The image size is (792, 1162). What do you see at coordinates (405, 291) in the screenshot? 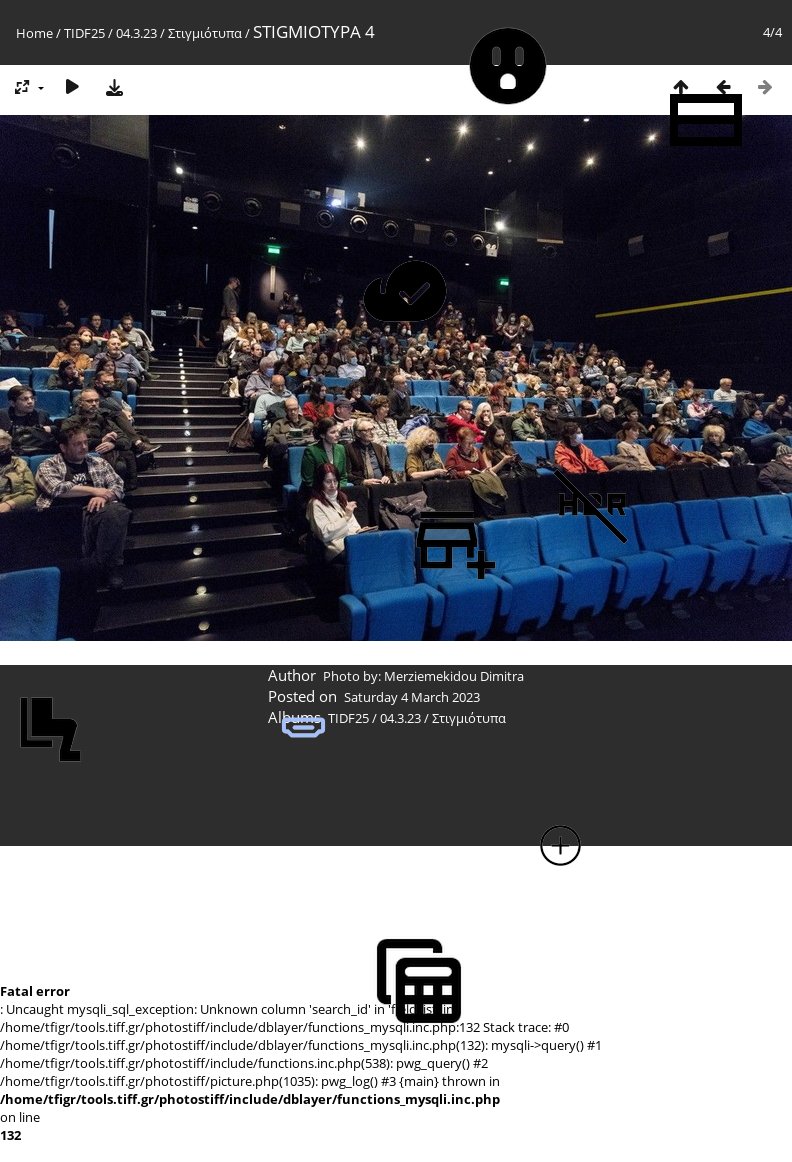
I see `file successfully uploaded to cloud storage` at bounding box center [405, 291].